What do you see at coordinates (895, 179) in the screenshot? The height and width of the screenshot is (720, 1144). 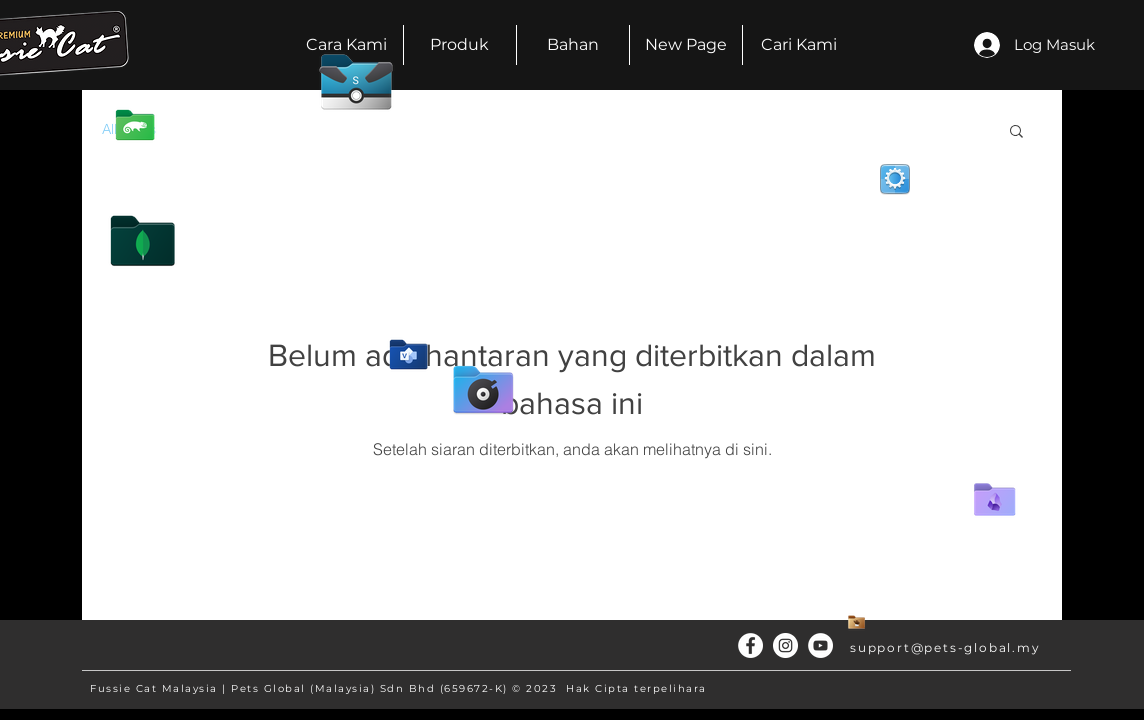 I see `access system application settings` at bounding box center [895, 179].